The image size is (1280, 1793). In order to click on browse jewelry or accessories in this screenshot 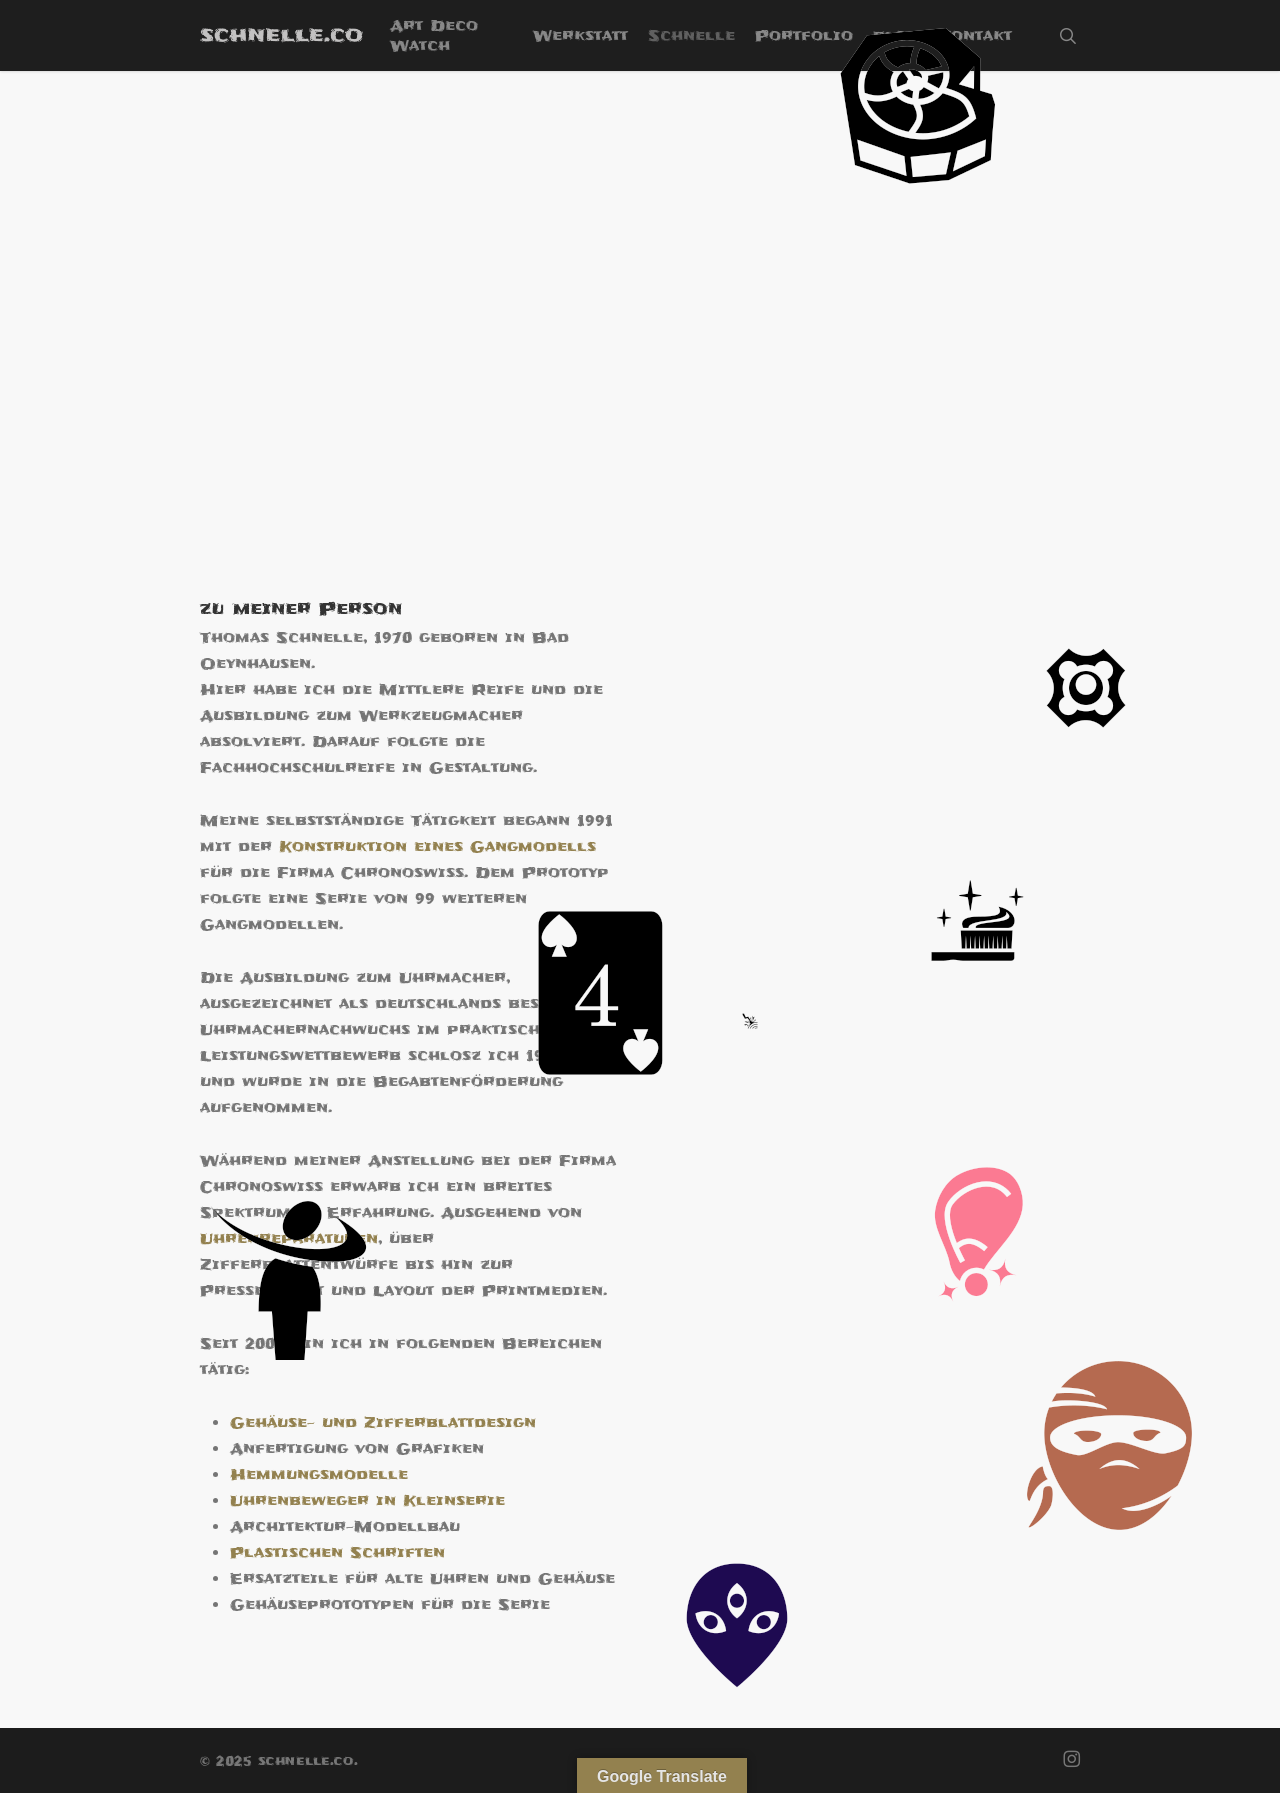, I will do `click(976, 1234)`.